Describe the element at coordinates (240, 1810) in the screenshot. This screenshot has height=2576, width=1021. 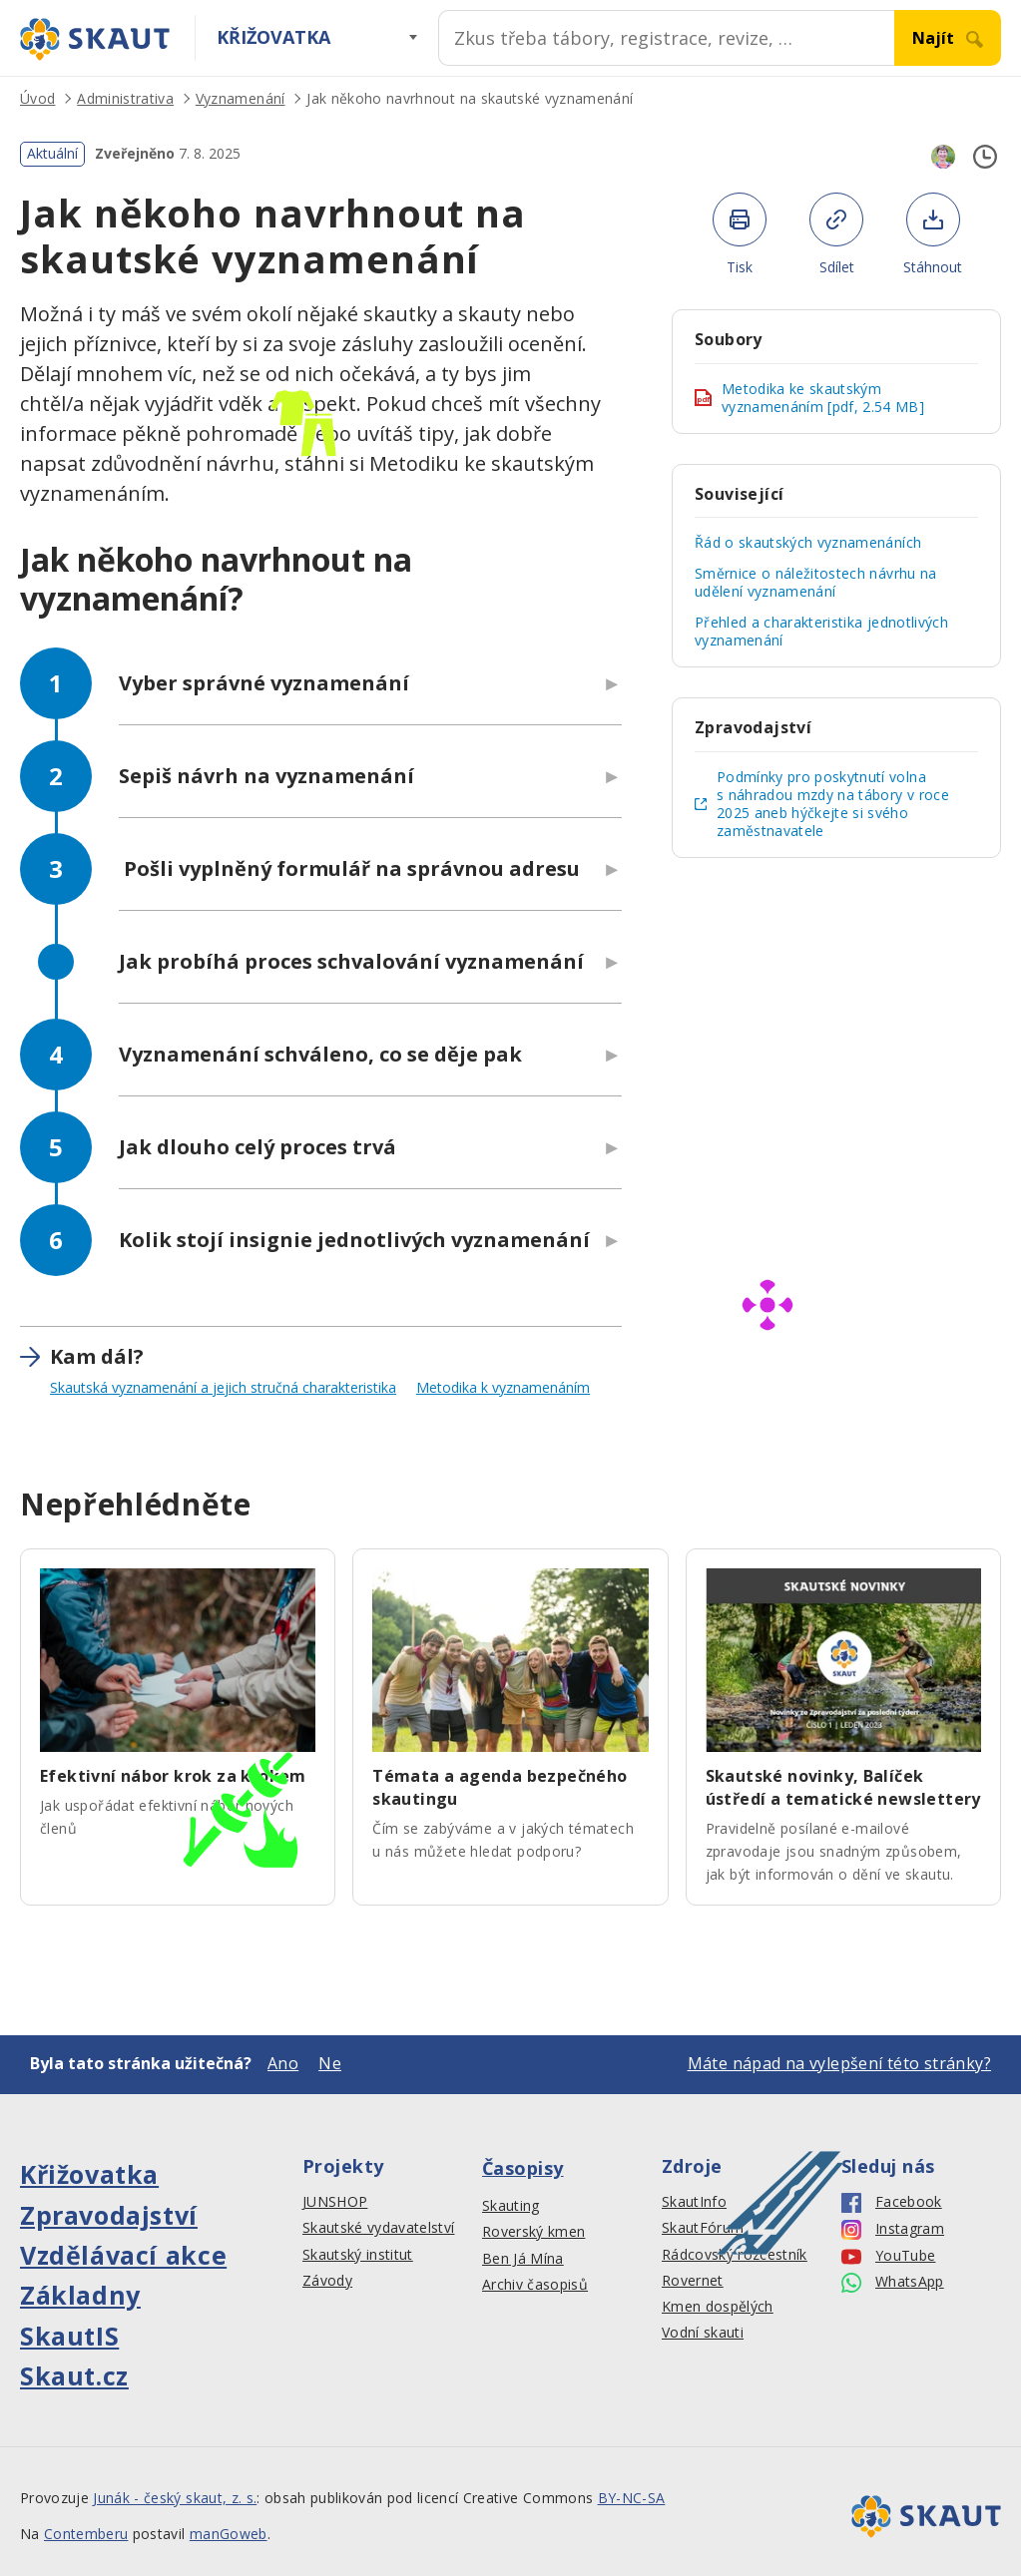
I see `roast marshmallows over a campfire` at that location.